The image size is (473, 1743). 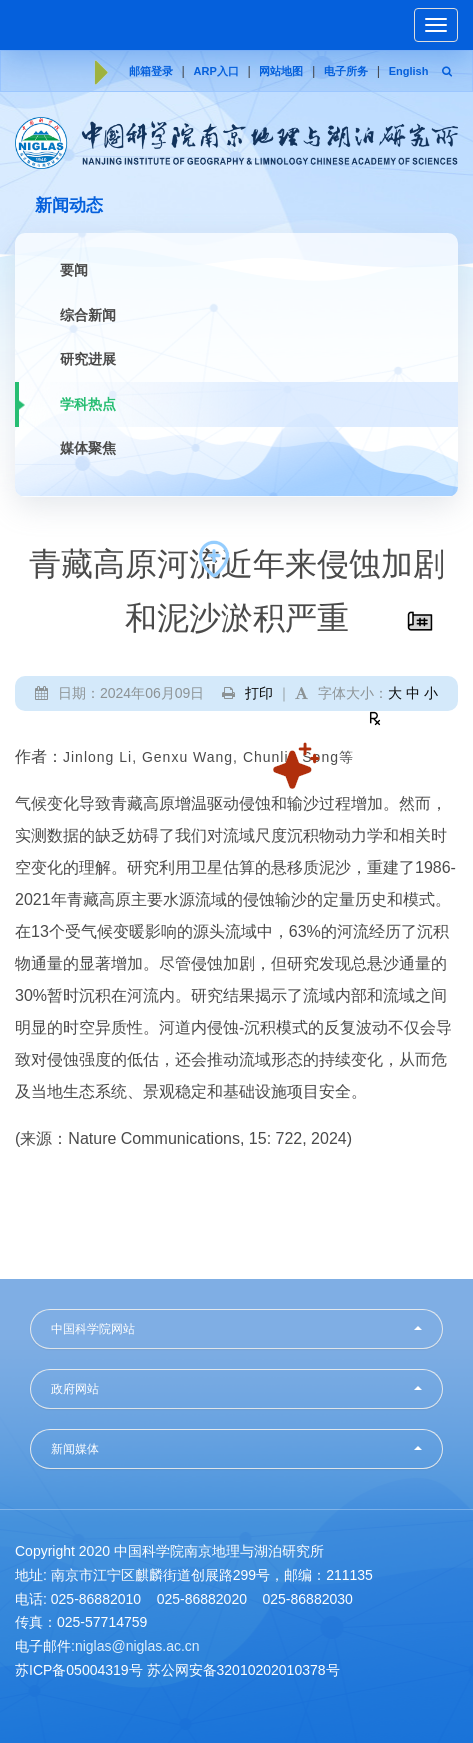 What do you see at coordinates (420, 622) in the screenshot?
I see `view project blueprints or technical plans` at bounding box center [420, 622].